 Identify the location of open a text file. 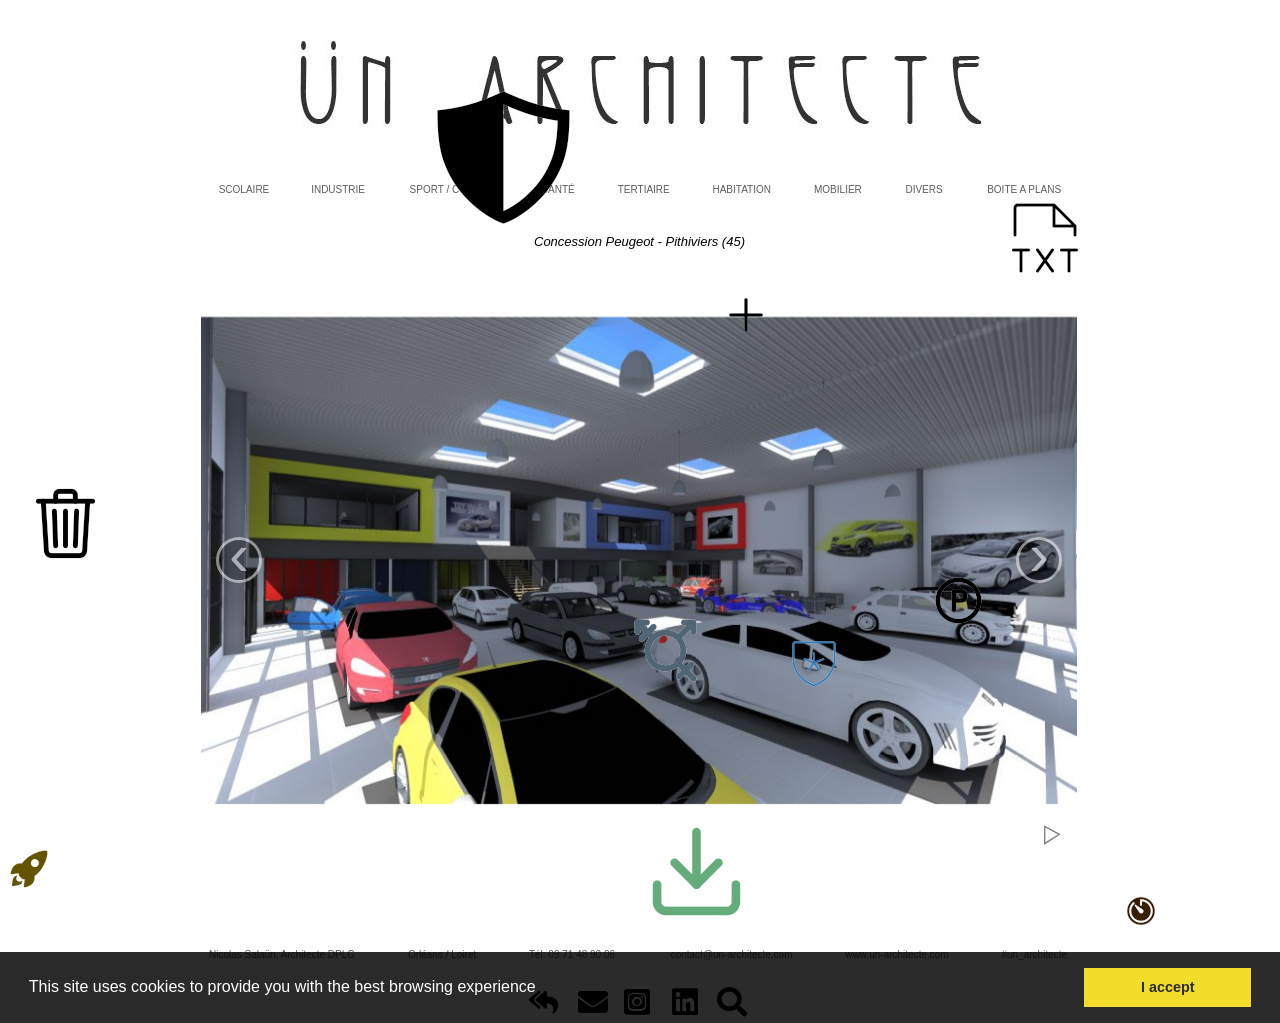
(1045, 241).